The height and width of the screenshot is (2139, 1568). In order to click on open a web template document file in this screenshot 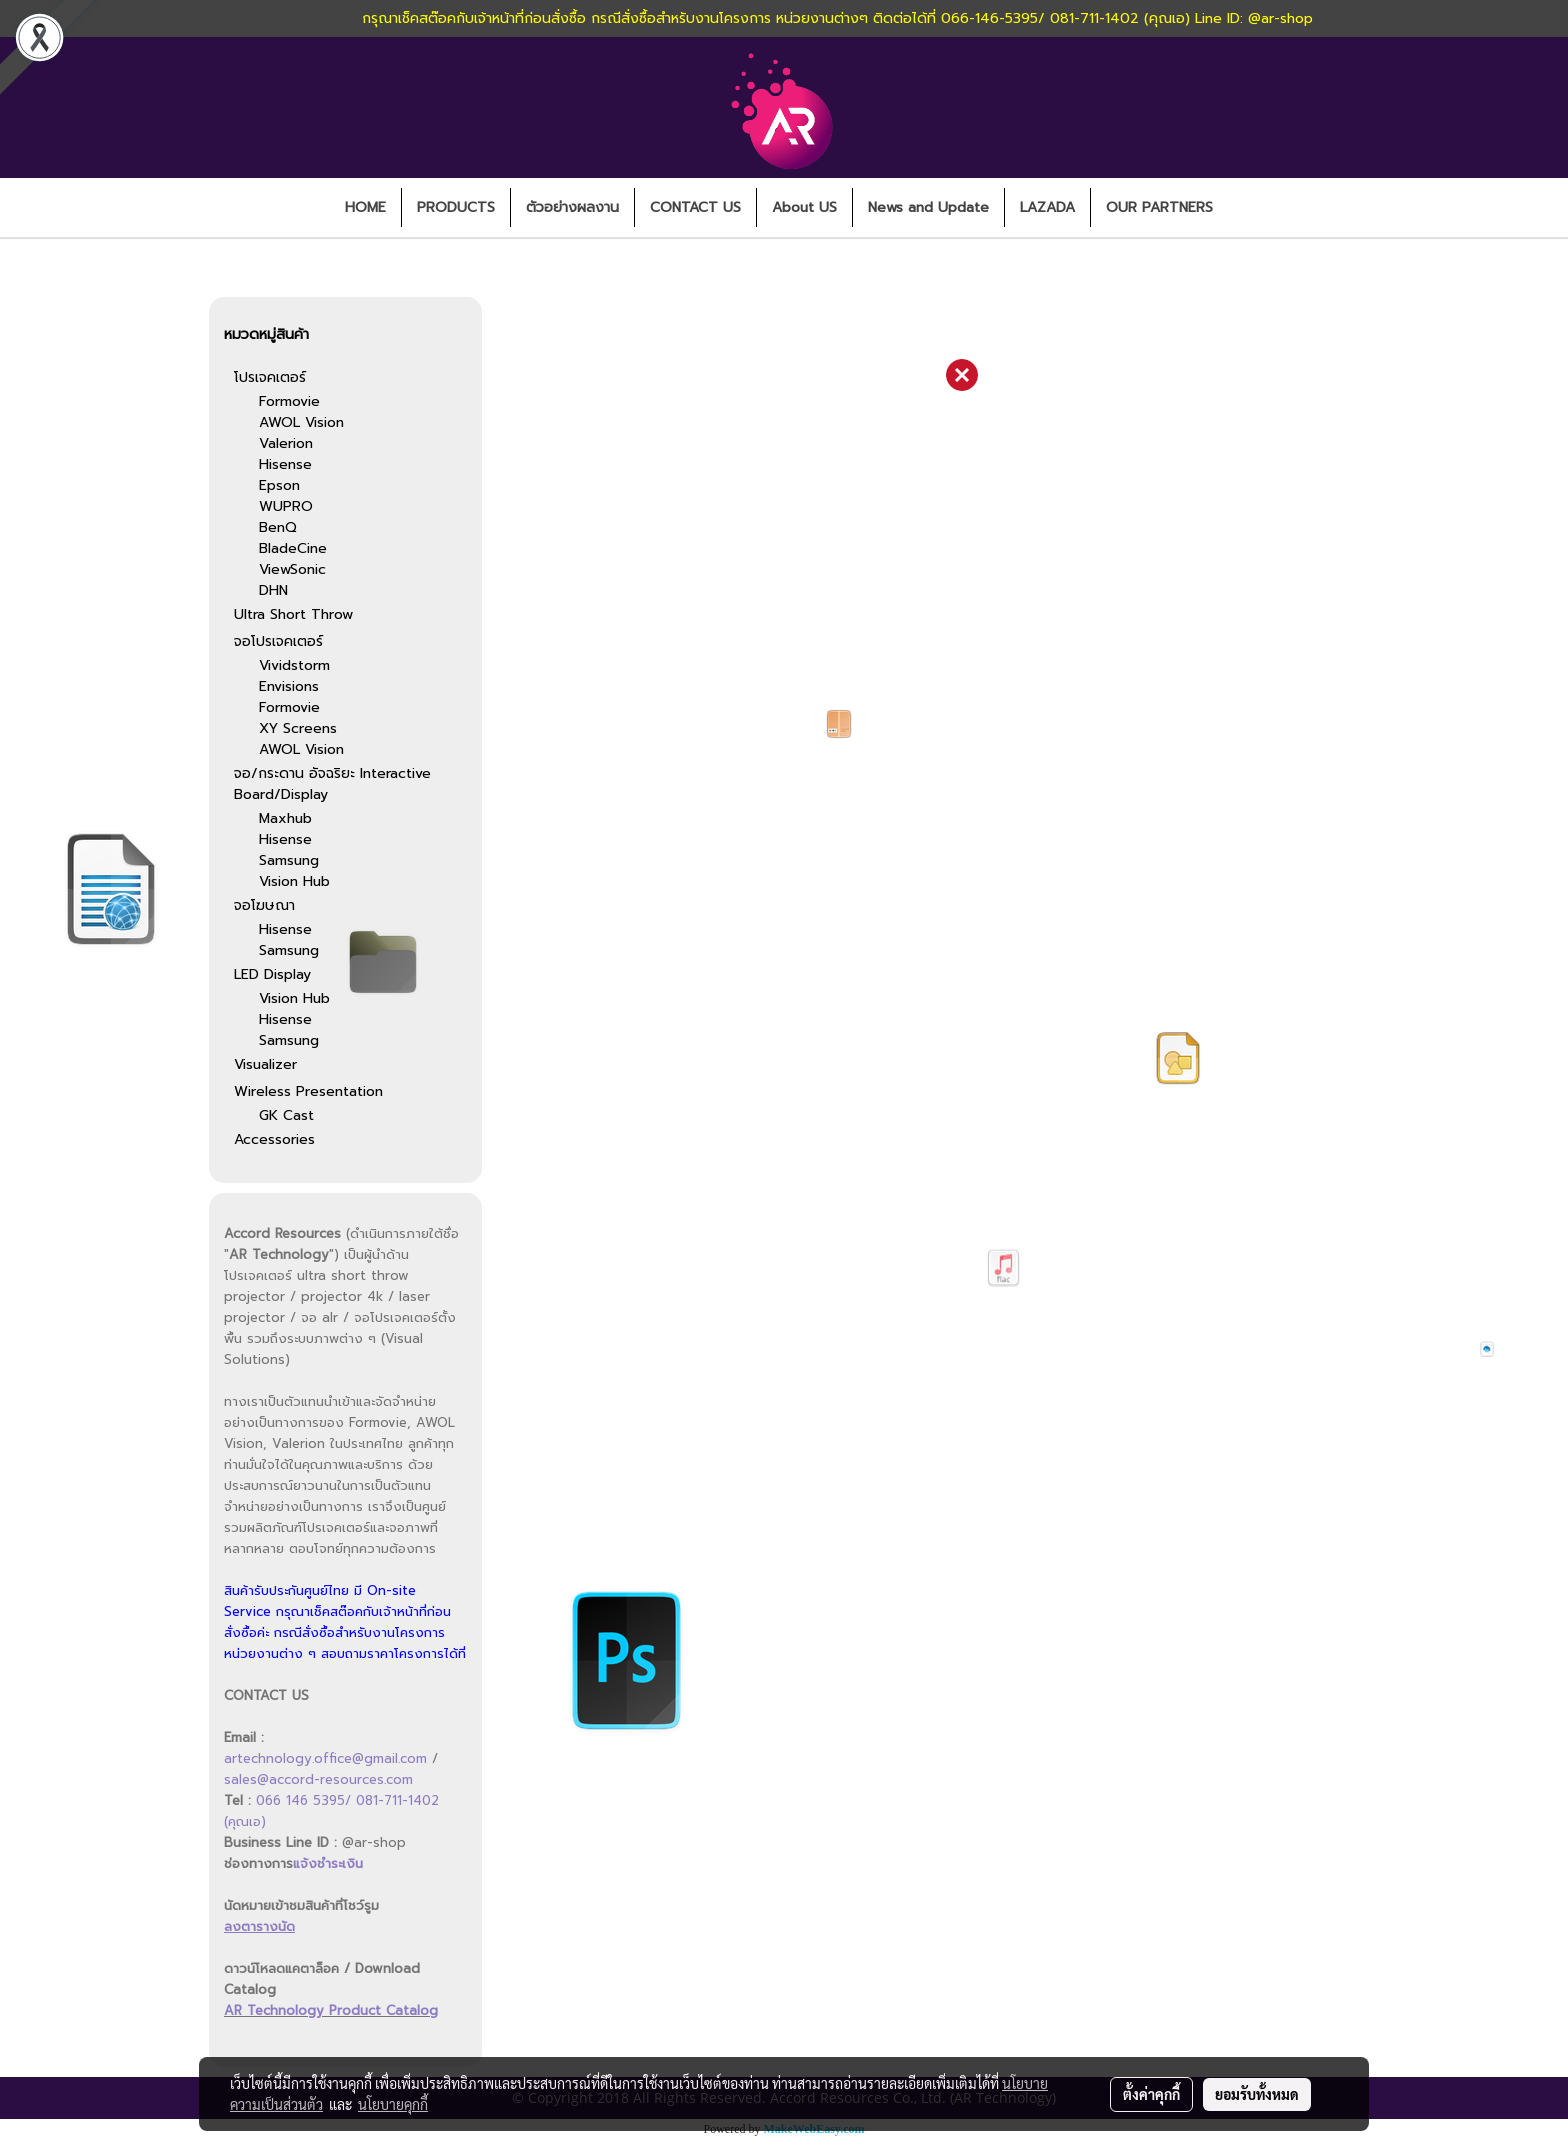, I will do `click(111, 889)`.